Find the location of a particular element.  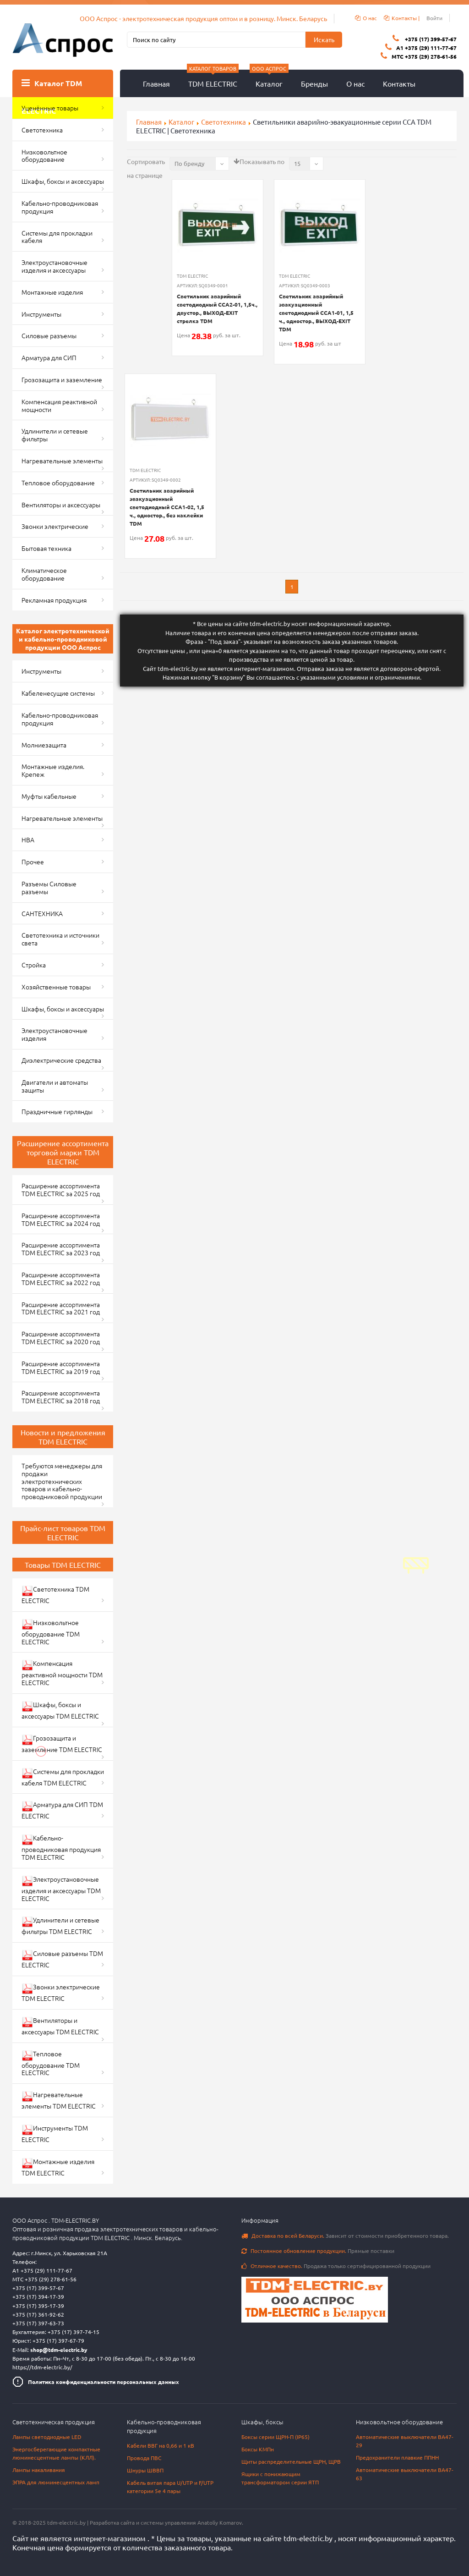

open more options menu is located at coordinates (41, 1751).